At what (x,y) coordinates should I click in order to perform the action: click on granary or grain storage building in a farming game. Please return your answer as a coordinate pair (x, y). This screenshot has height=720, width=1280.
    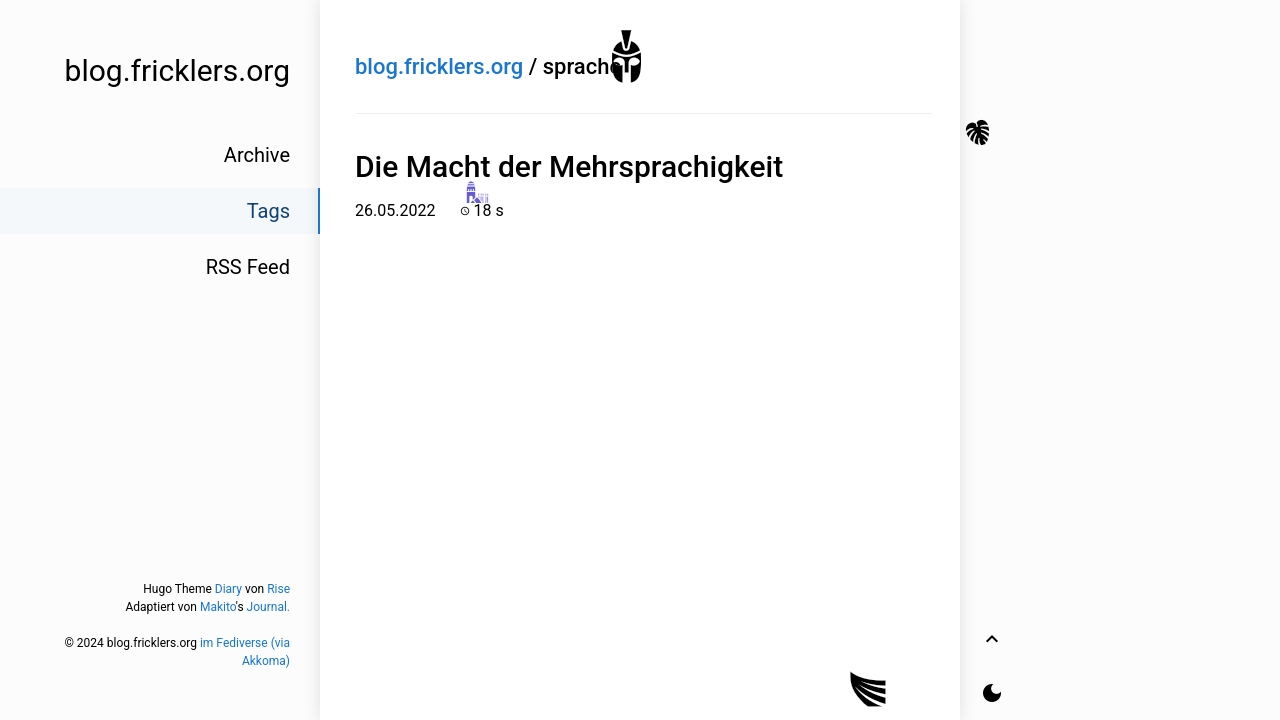
    Looking at the image, I should click on (477, 191).